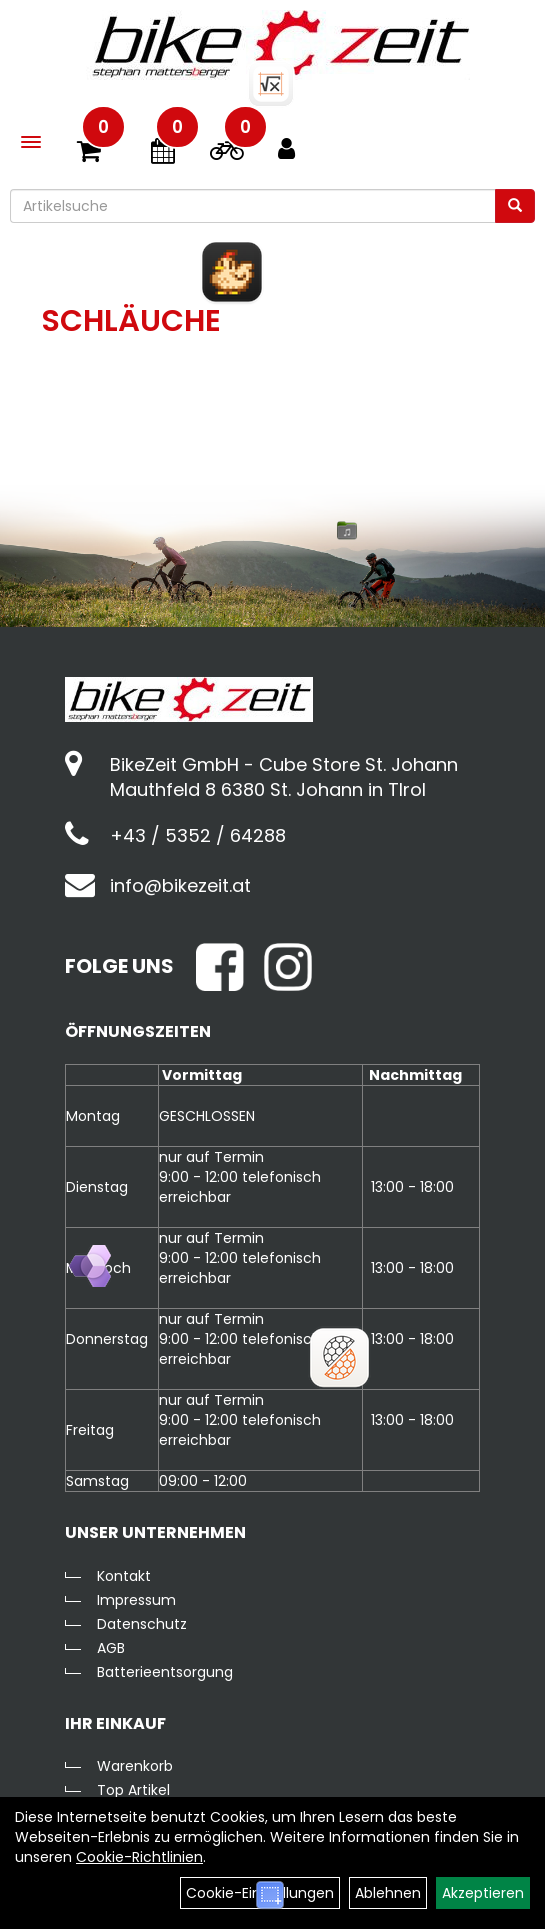 This screenshot has height=1929, width=545. Describe the element at coordinates (271, 84) in the screenshot. I see `open libreoffice math equation editor` at that location.